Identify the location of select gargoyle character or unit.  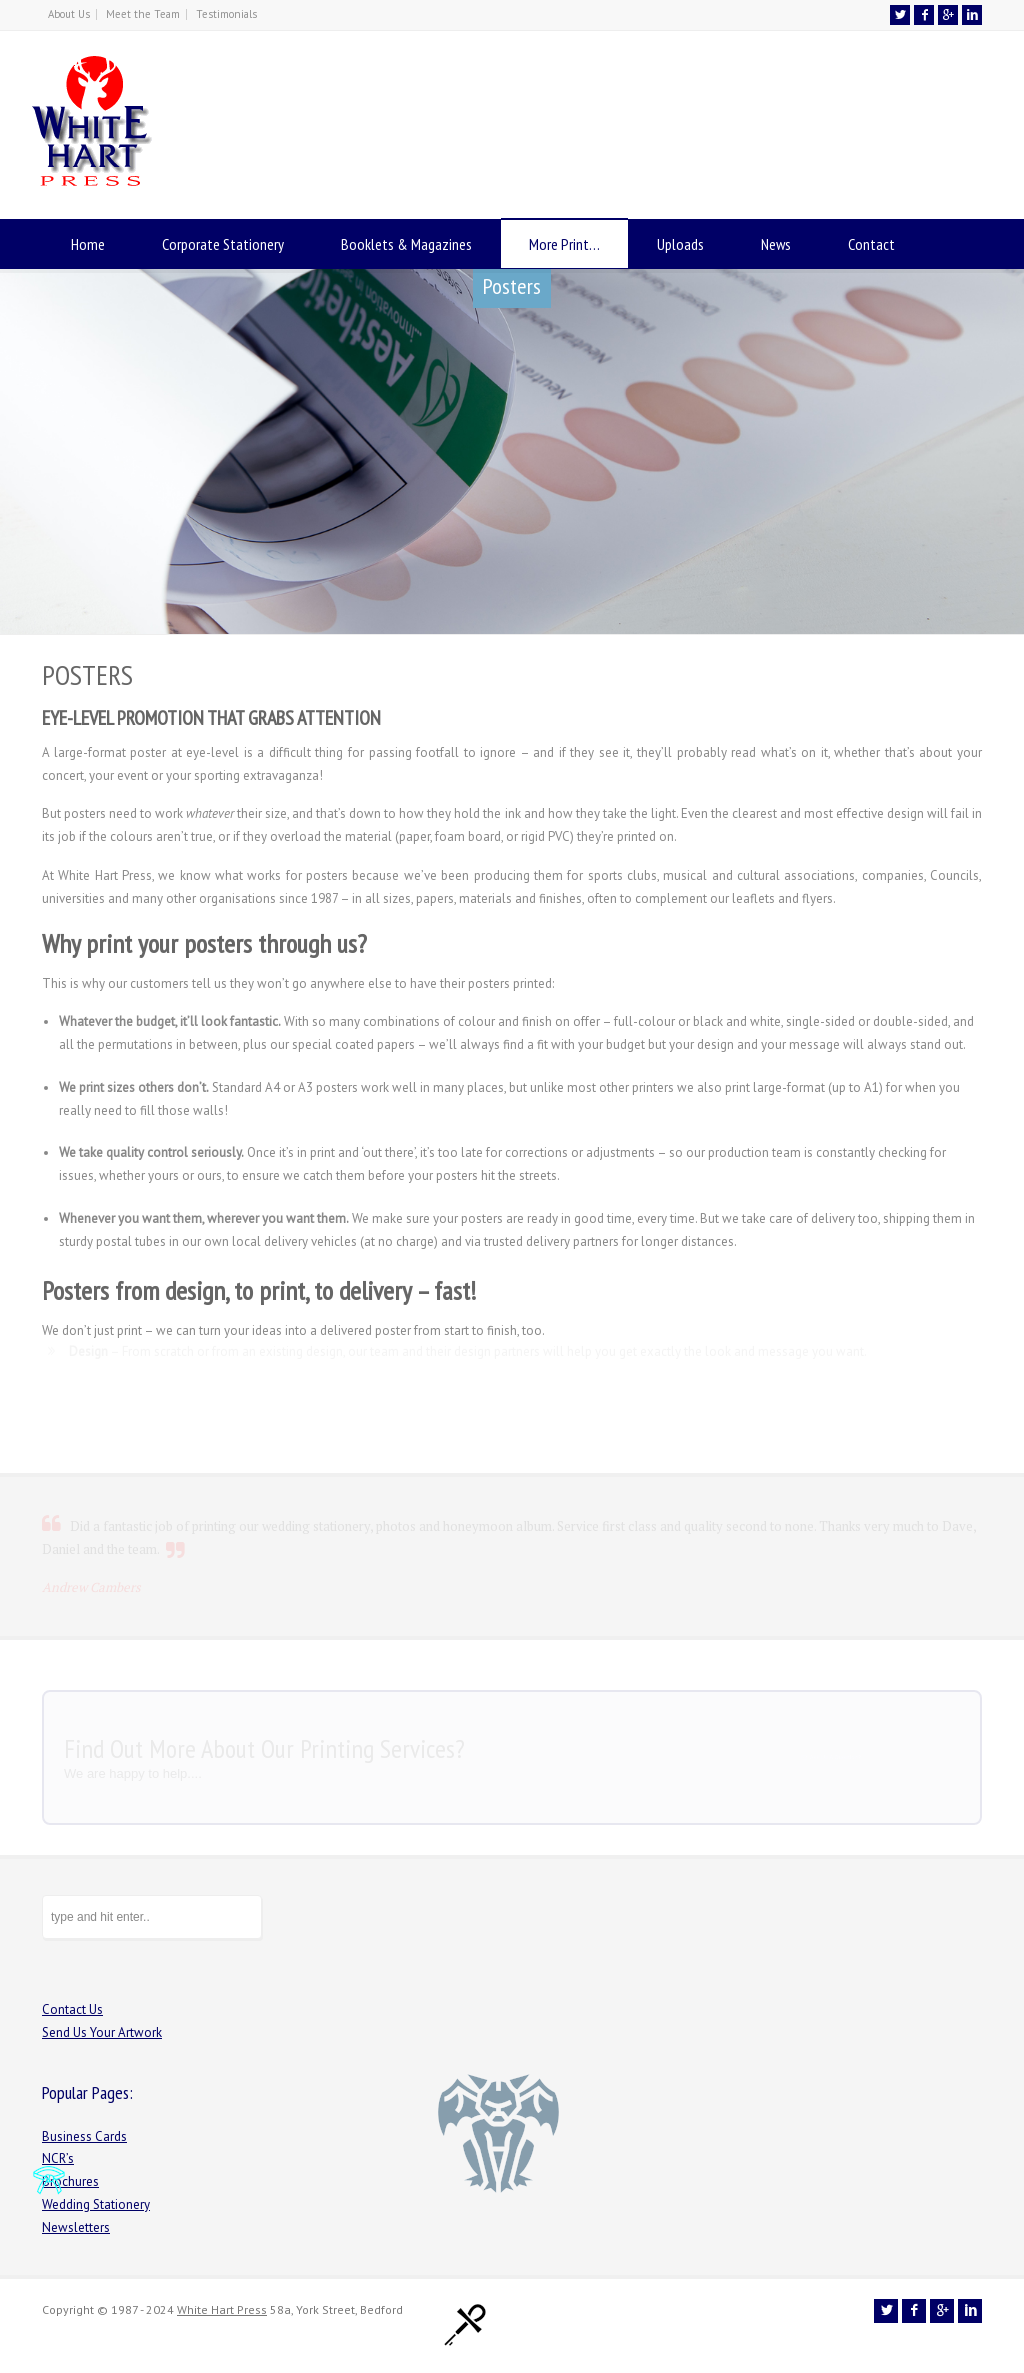
(498, 2133).